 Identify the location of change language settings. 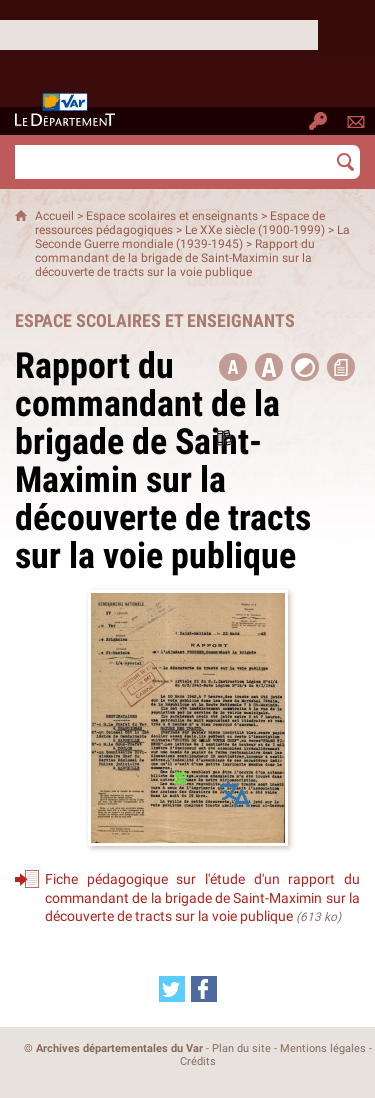
(235, 794).